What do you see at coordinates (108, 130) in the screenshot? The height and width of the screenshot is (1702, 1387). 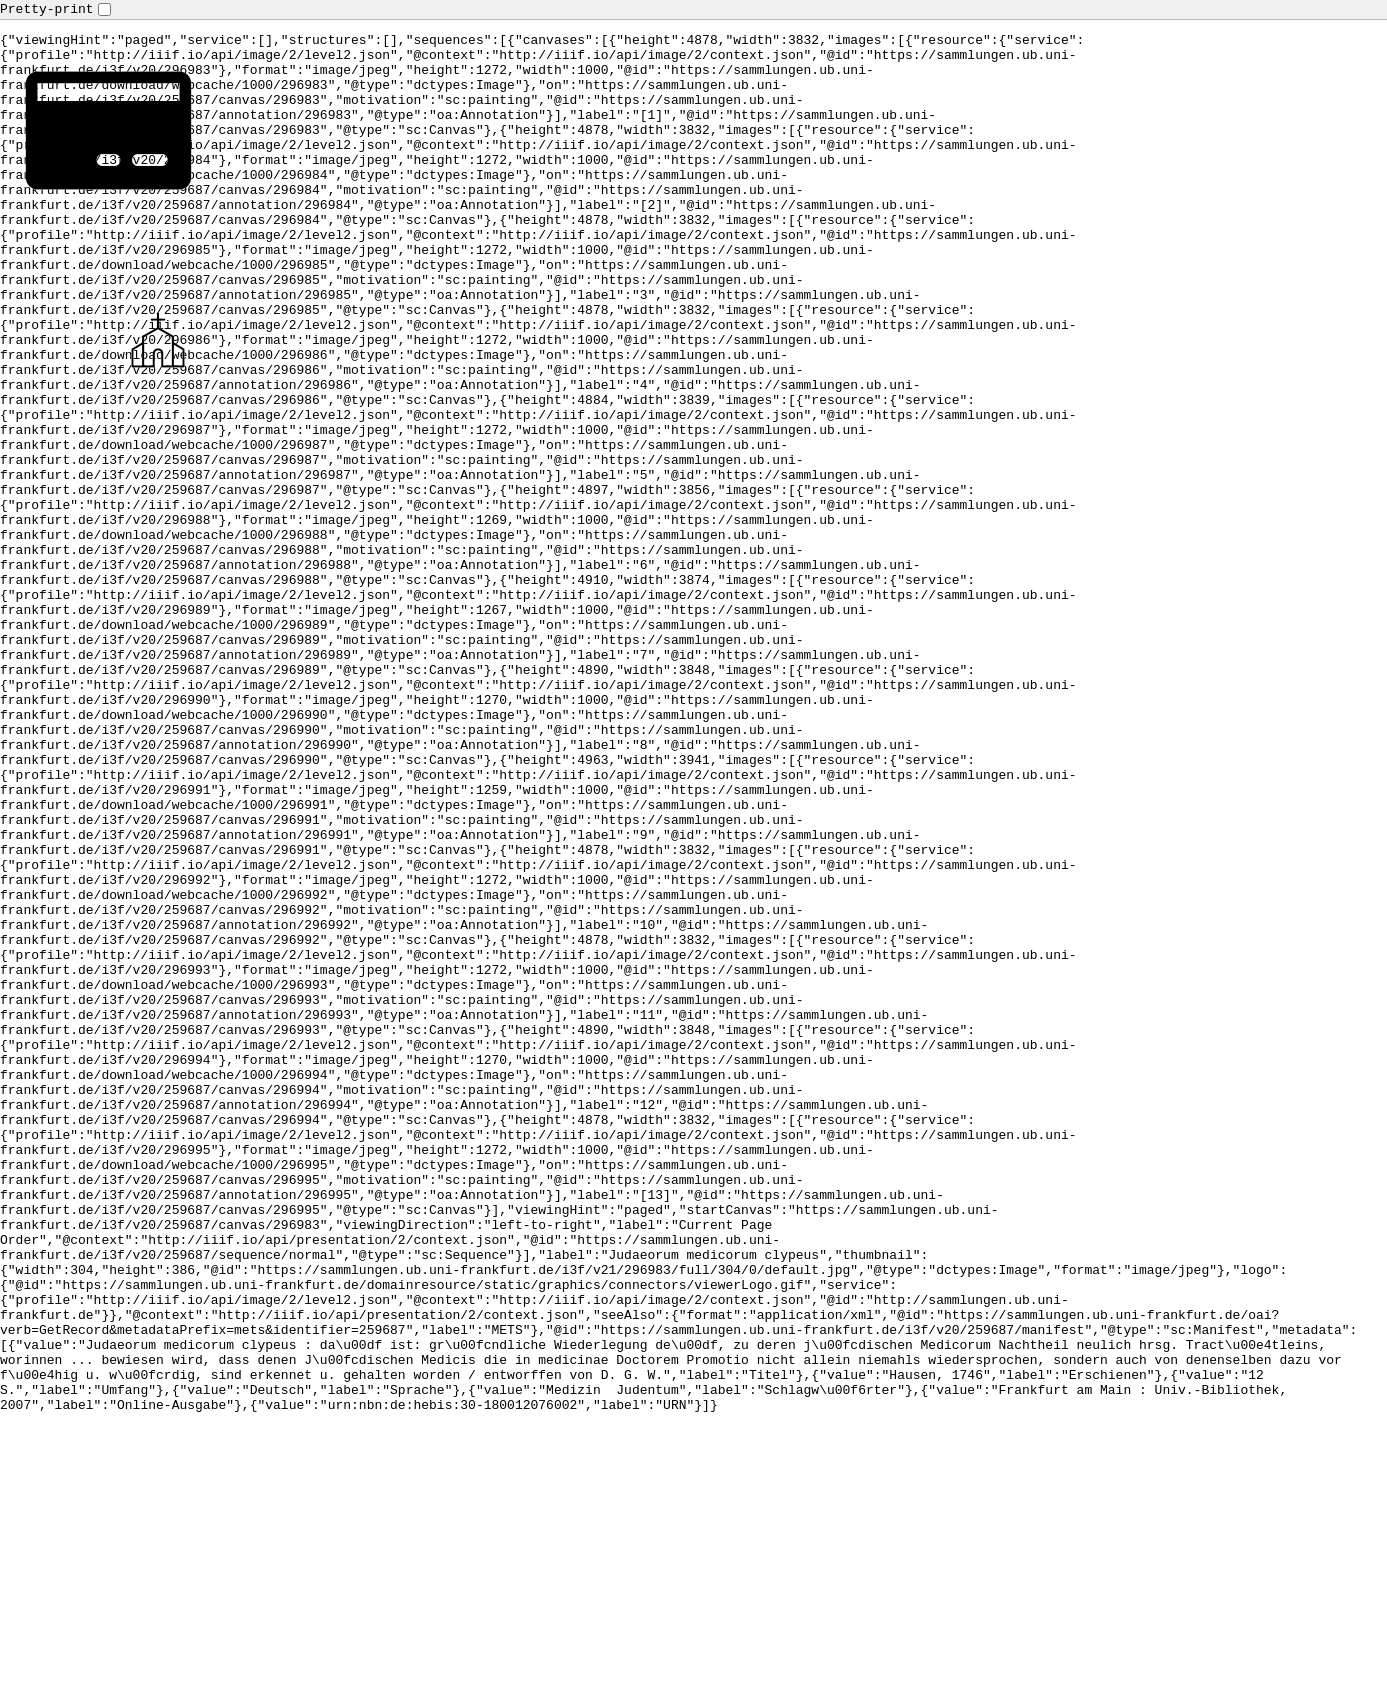 I see `manage payment methods` at bounding box center [108, 130].